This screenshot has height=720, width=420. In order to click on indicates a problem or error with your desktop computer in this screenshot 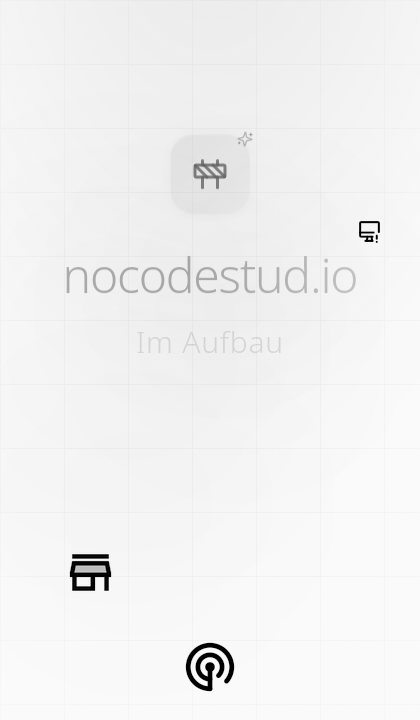, I will do `click(369, 231)`.